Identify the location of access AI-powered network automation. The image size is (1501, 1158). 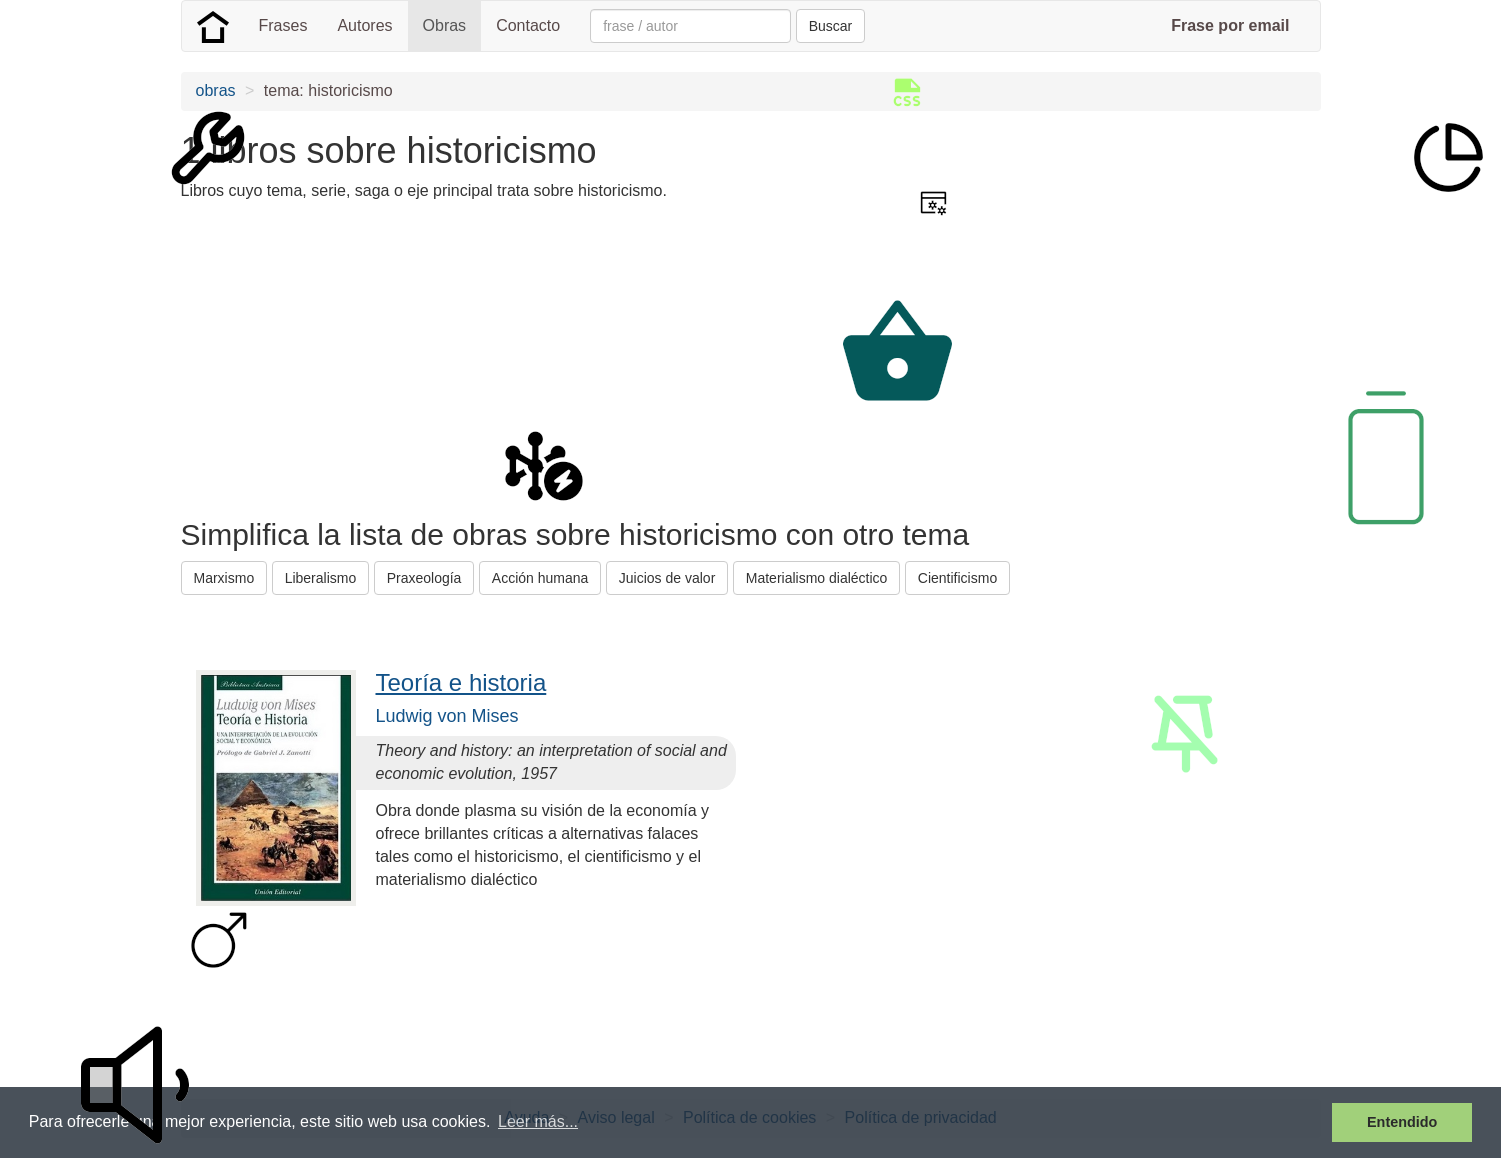
(544, 466).